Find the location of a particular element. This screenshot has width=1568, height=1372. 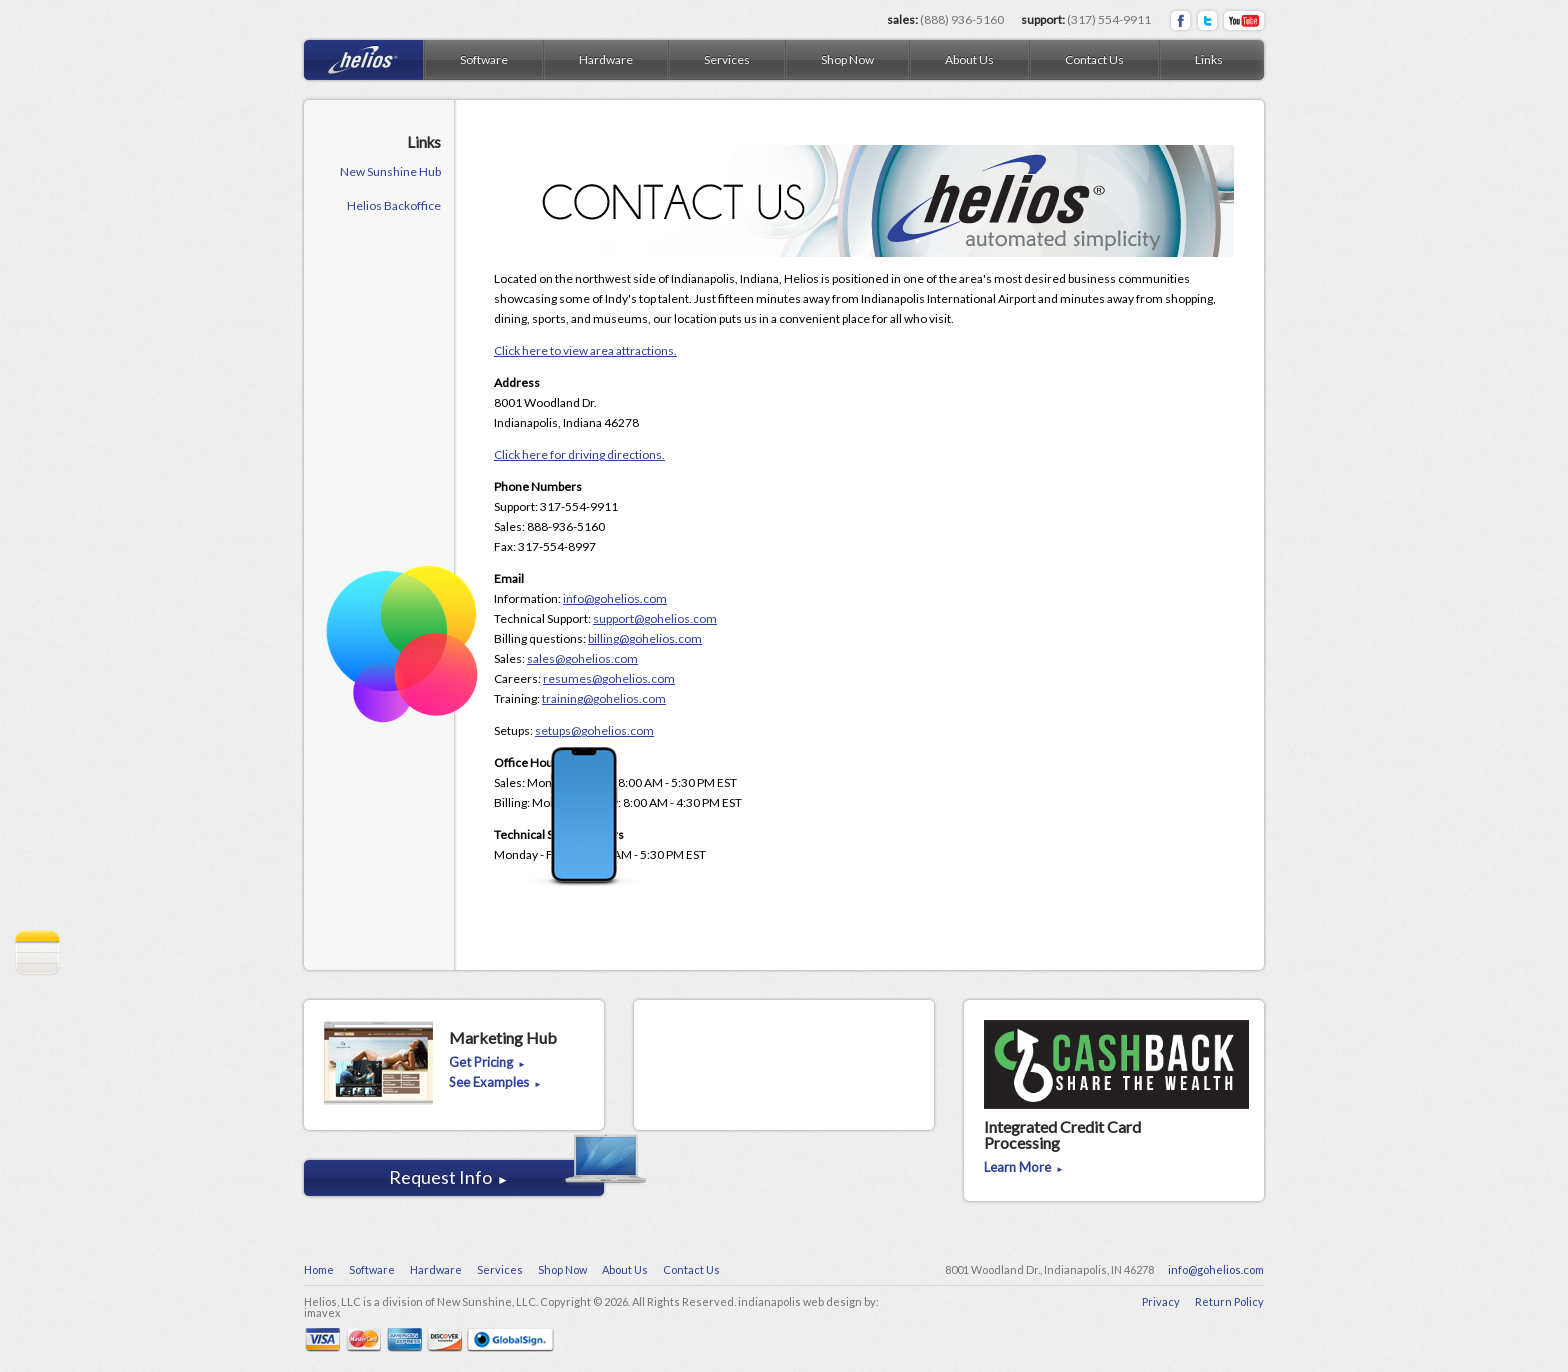

iPhone 13 Pro device icon is located at coordinates (584, 817).